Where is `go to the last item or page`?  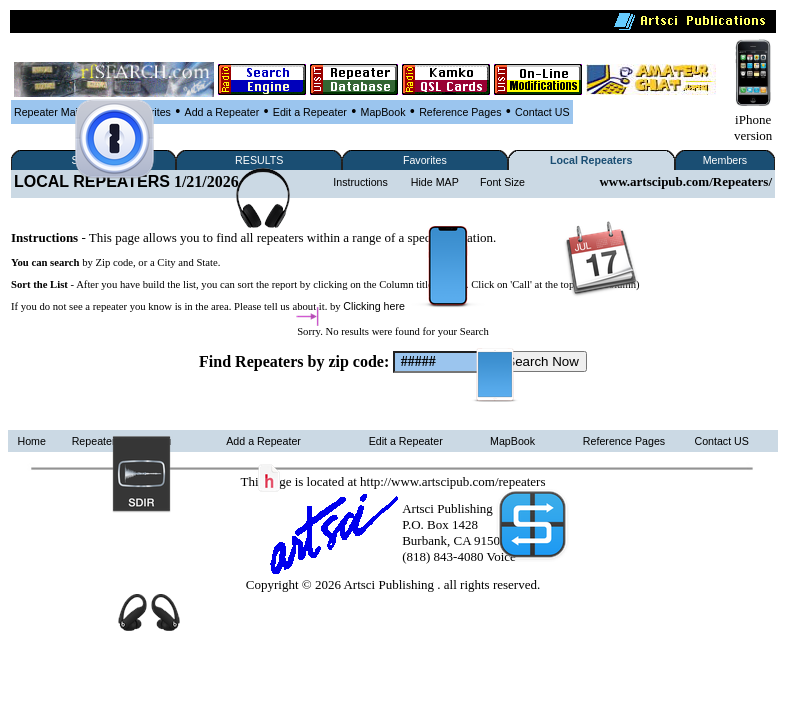
go to the last item or page is located at coordinates (307, 316).